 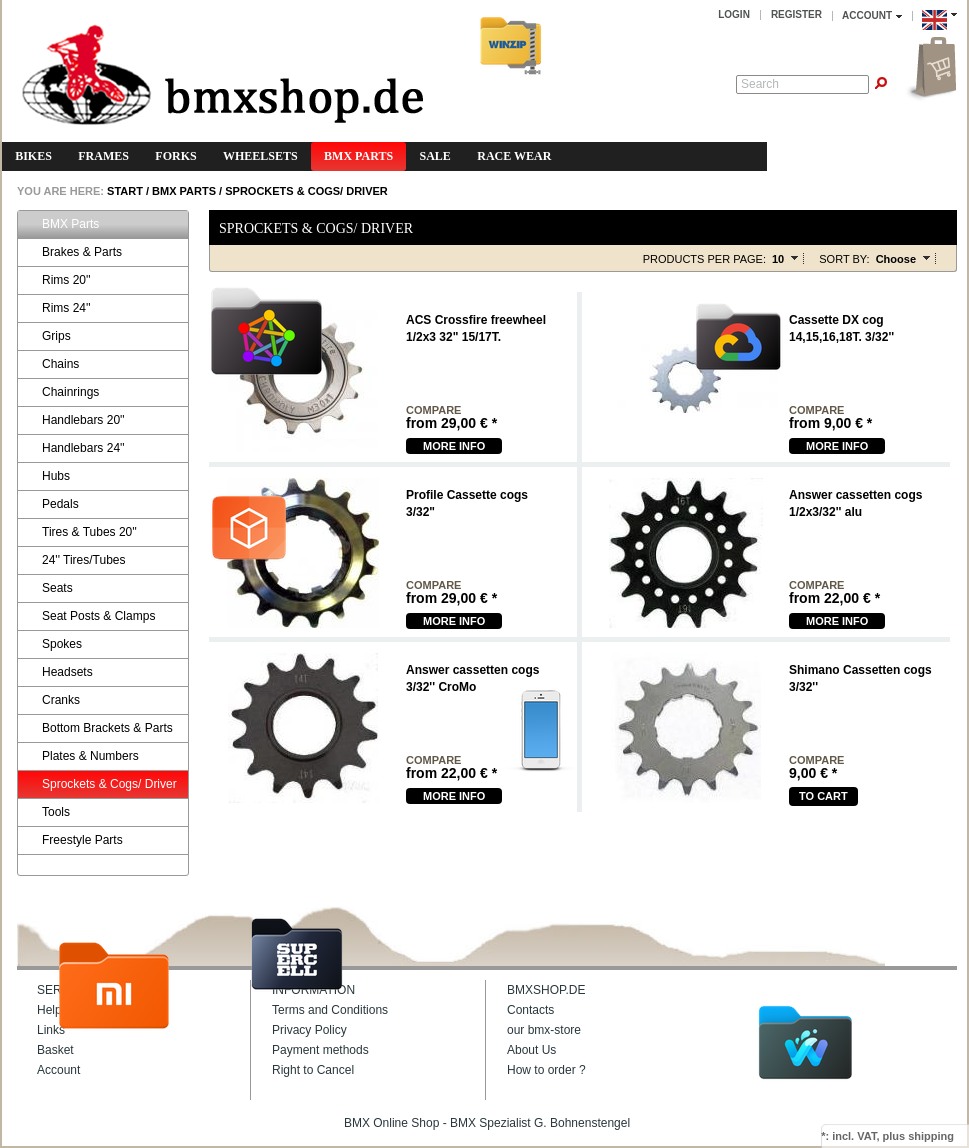 I want to click on open google cloud platform project folder, so click(x=738, y=339).